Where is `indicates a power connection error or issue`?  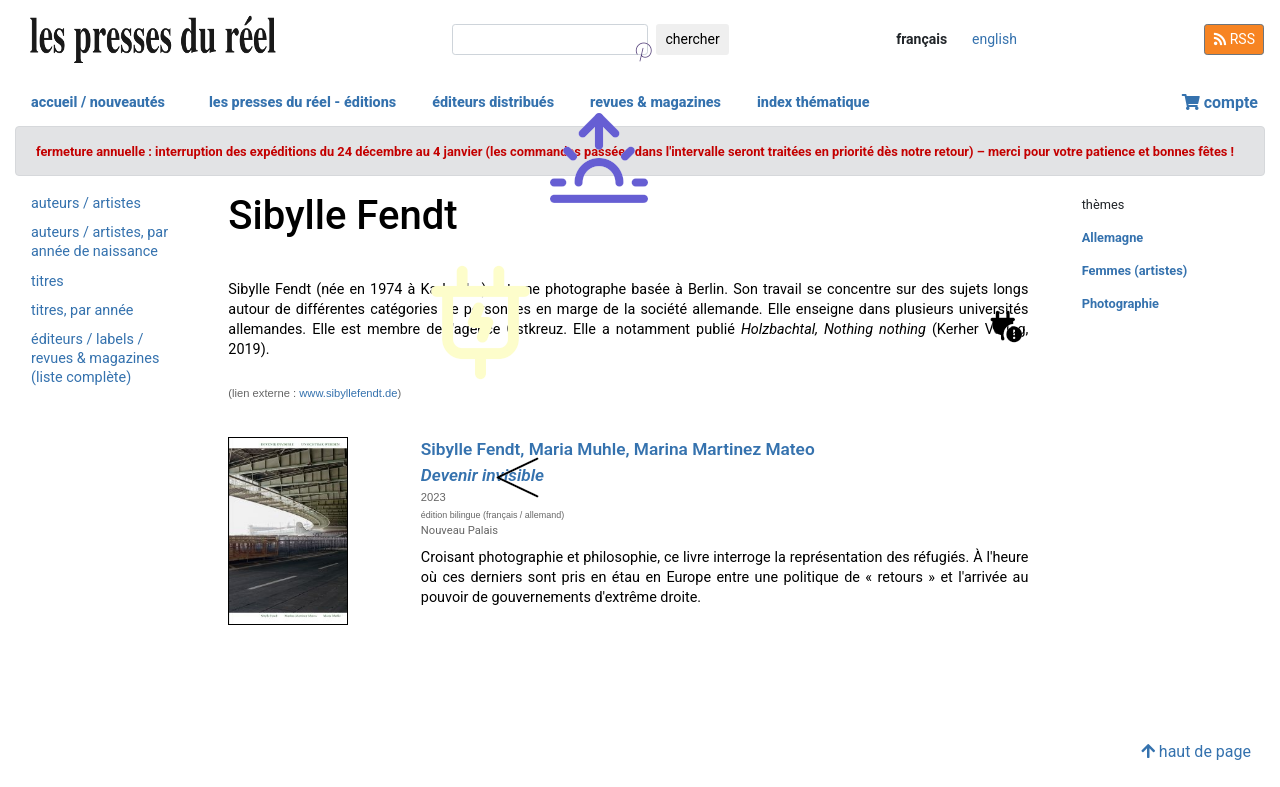 indicates a power connection error or issue is located at coordinates (1004, 326).